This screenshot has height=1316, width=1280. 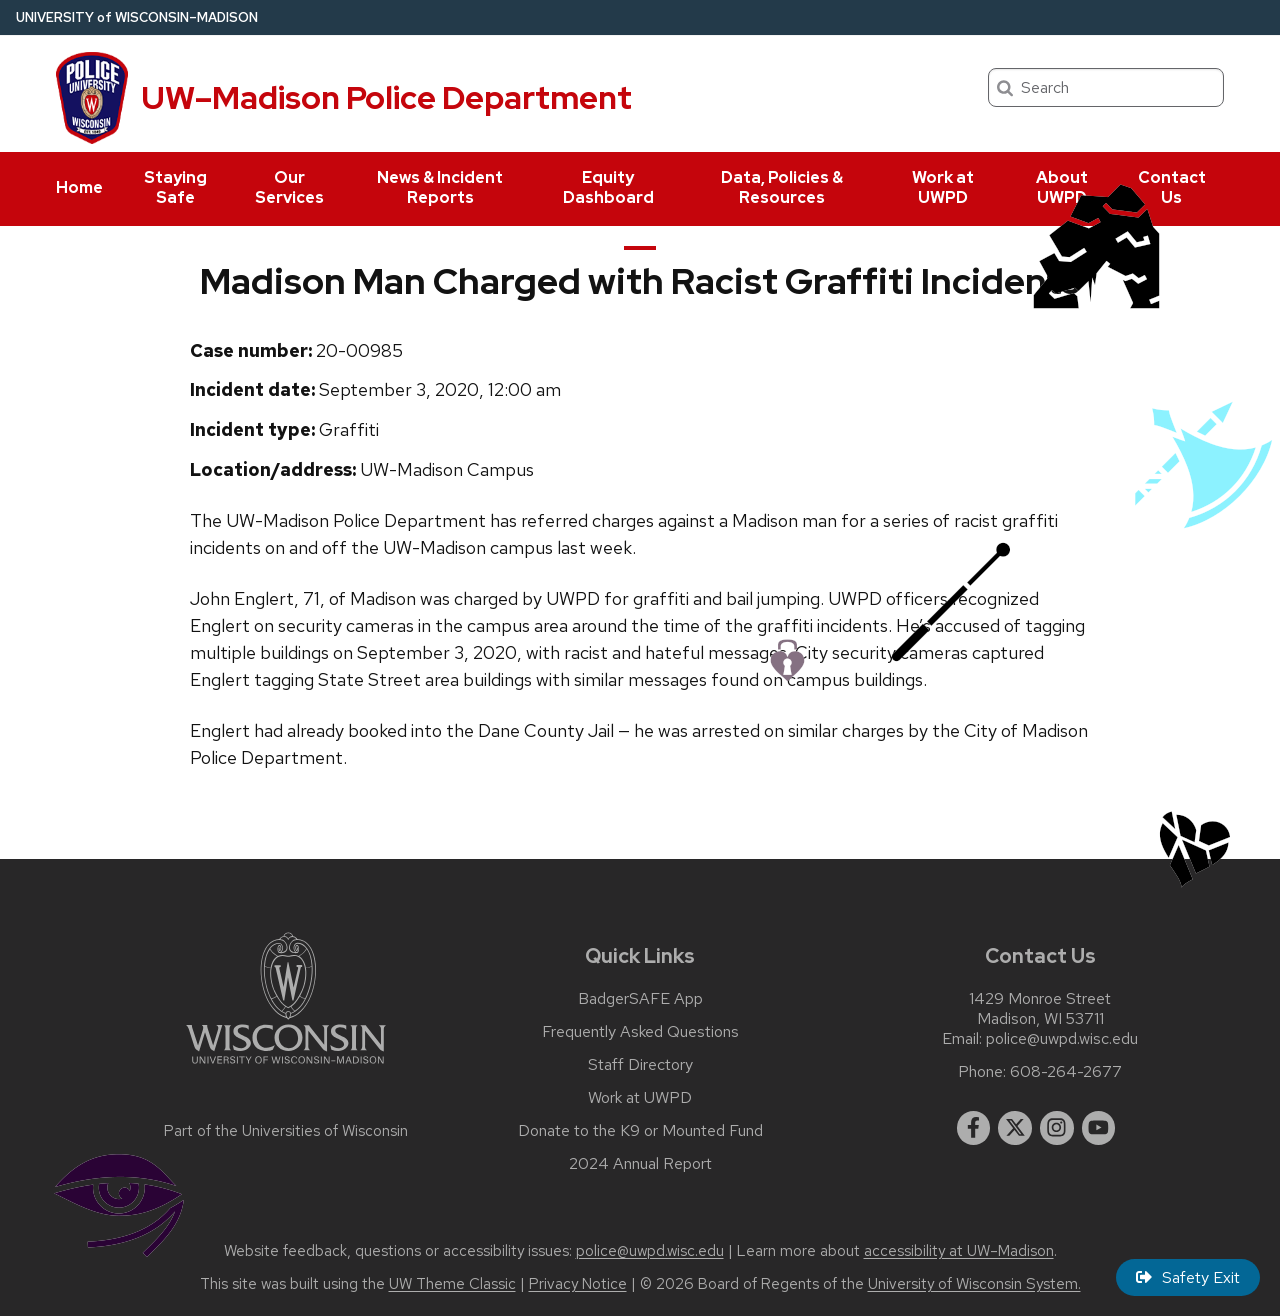 What do you see at coordinates (119, 1191) in the screenshot?
I see `indicates eye strain or fatigue warning` at bounding box center [119, 1191].